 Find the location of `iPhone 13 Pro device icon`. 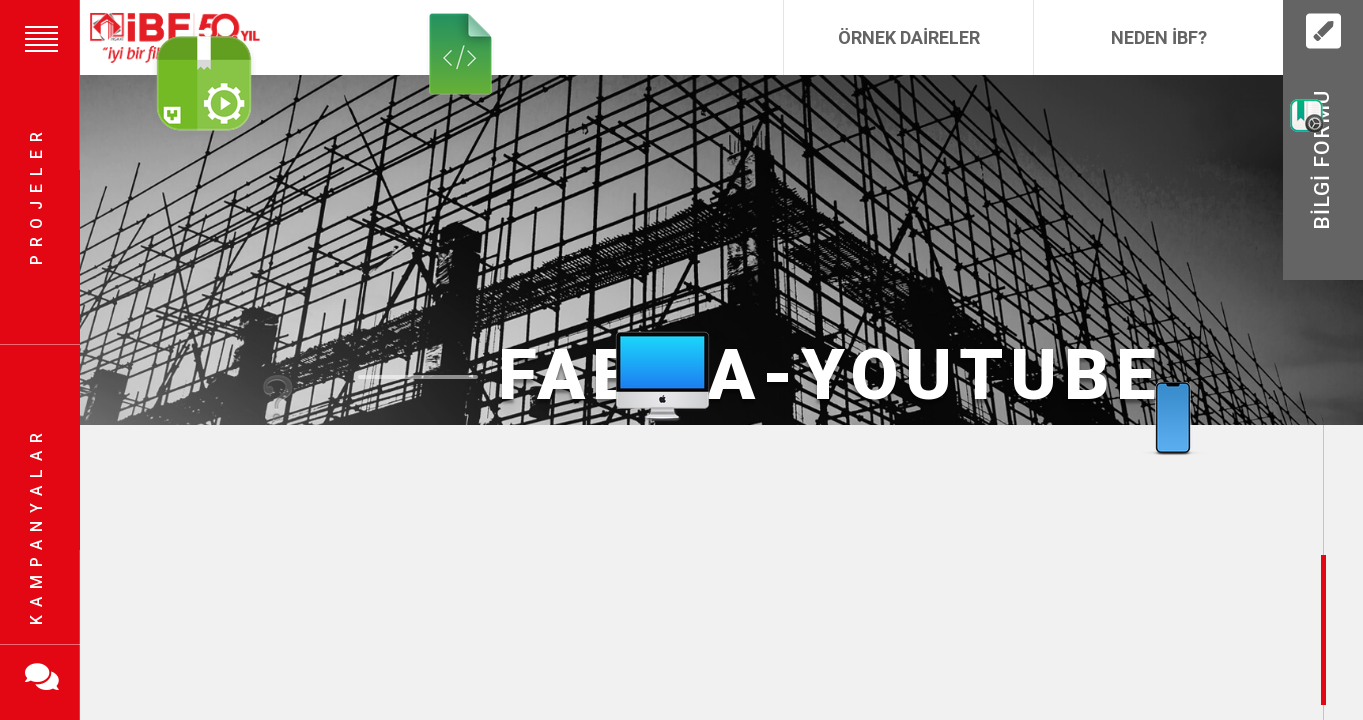

iPhone 13 Pro device icon is located at coordinates (1173, 419).